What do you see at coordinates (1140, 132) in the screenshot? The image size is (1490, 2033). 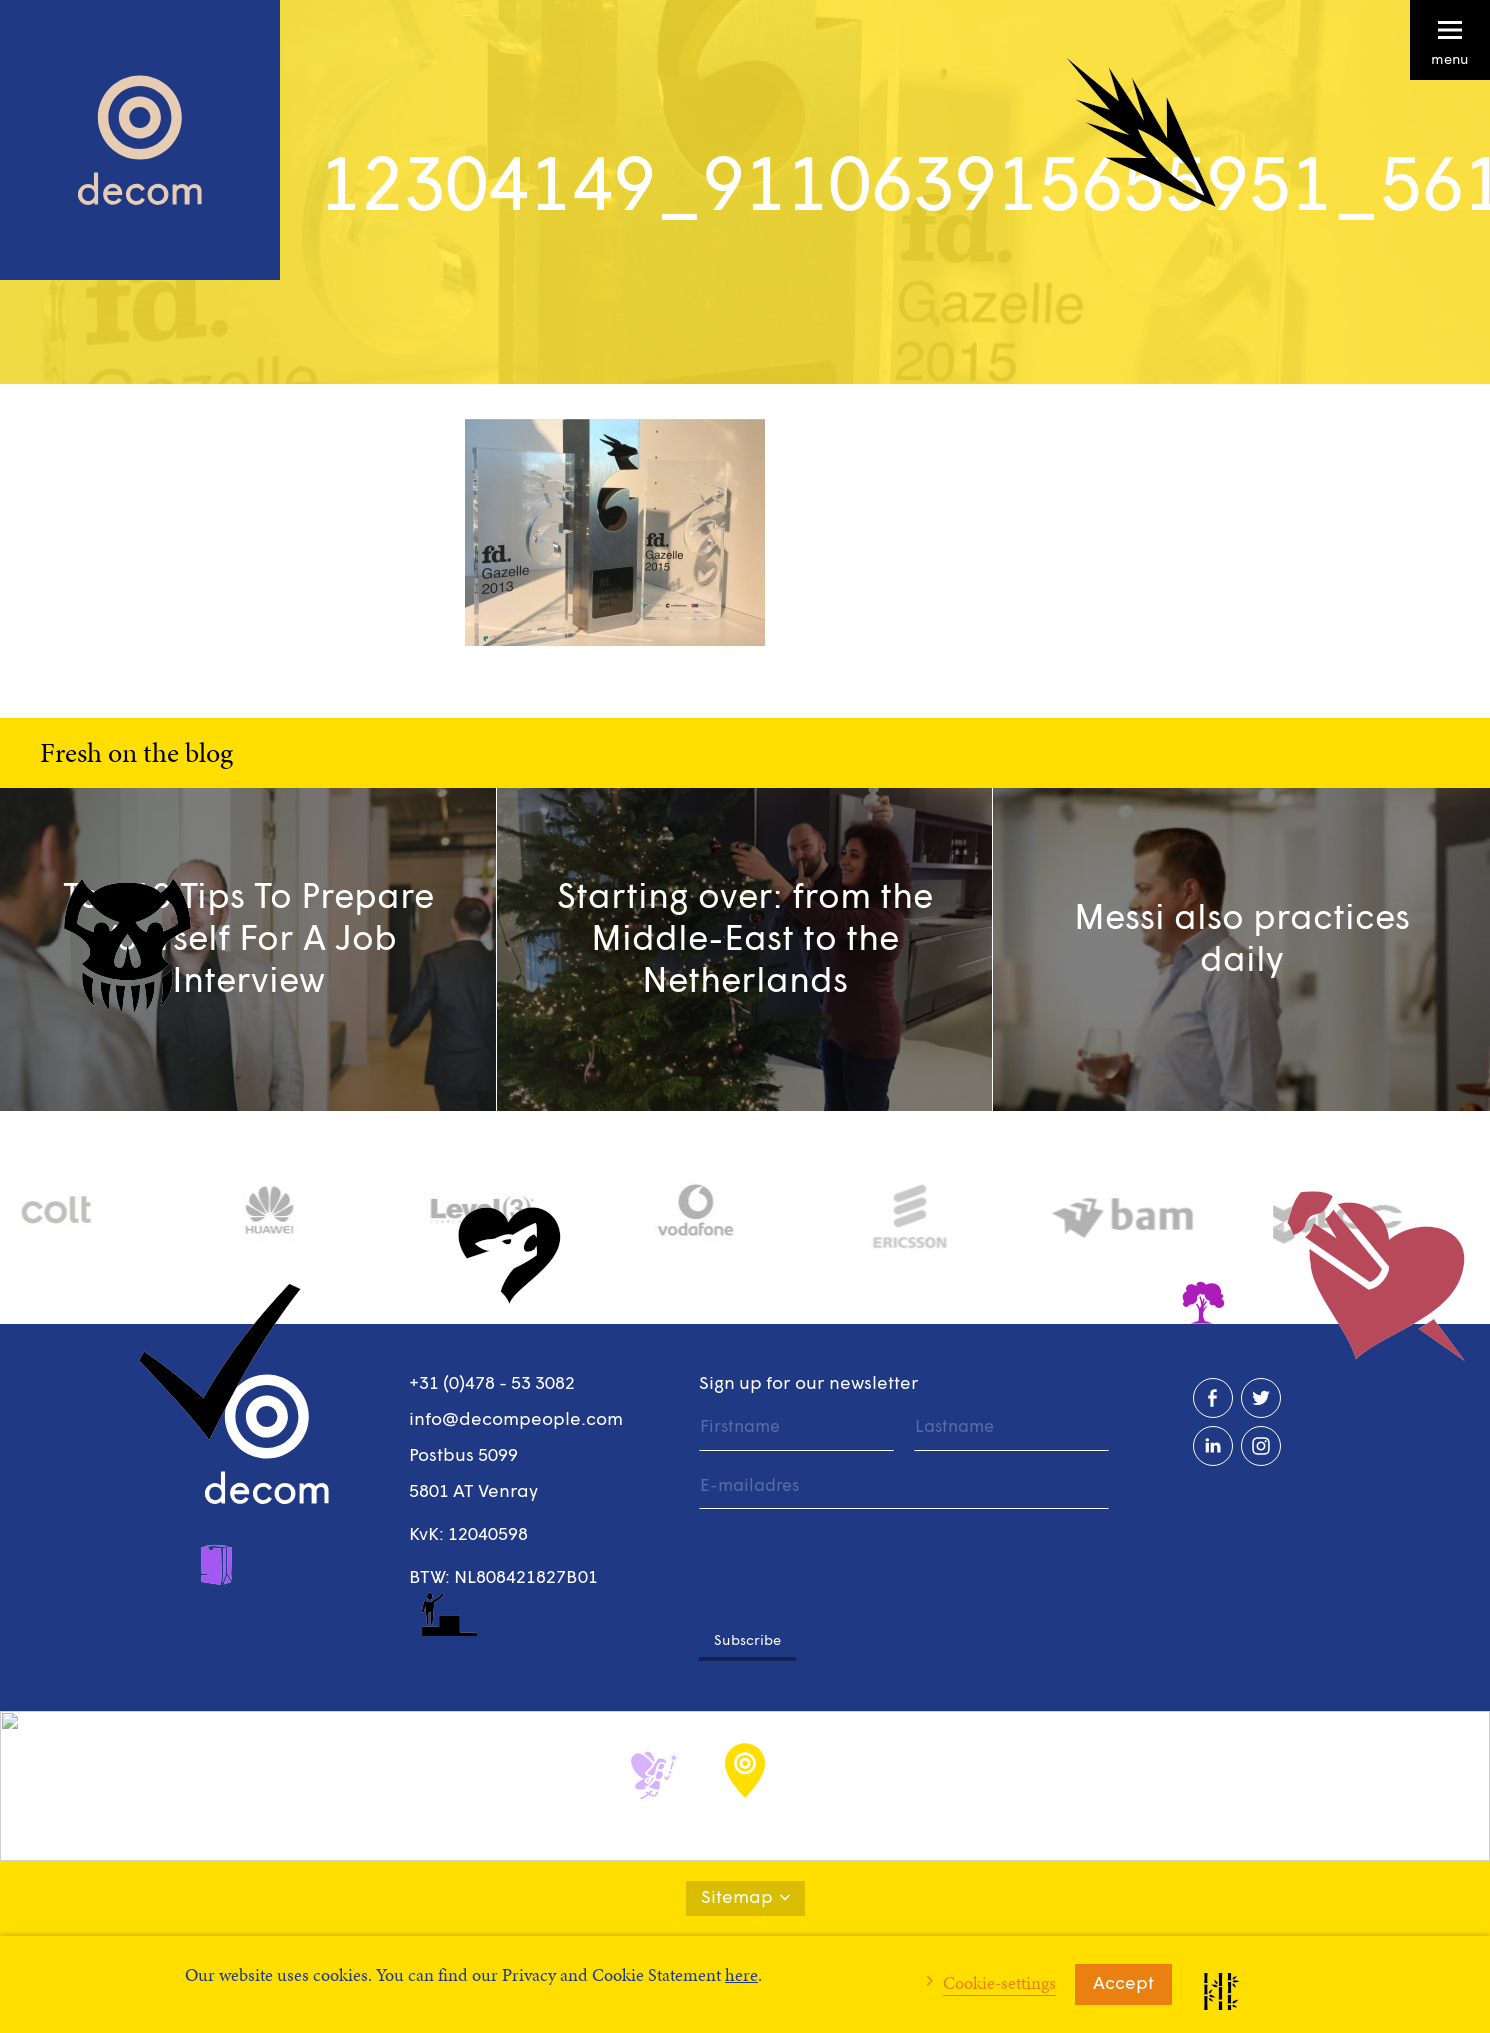 I see `indicates a critical hit or piercing attack` at bounding box center [1140, 132].